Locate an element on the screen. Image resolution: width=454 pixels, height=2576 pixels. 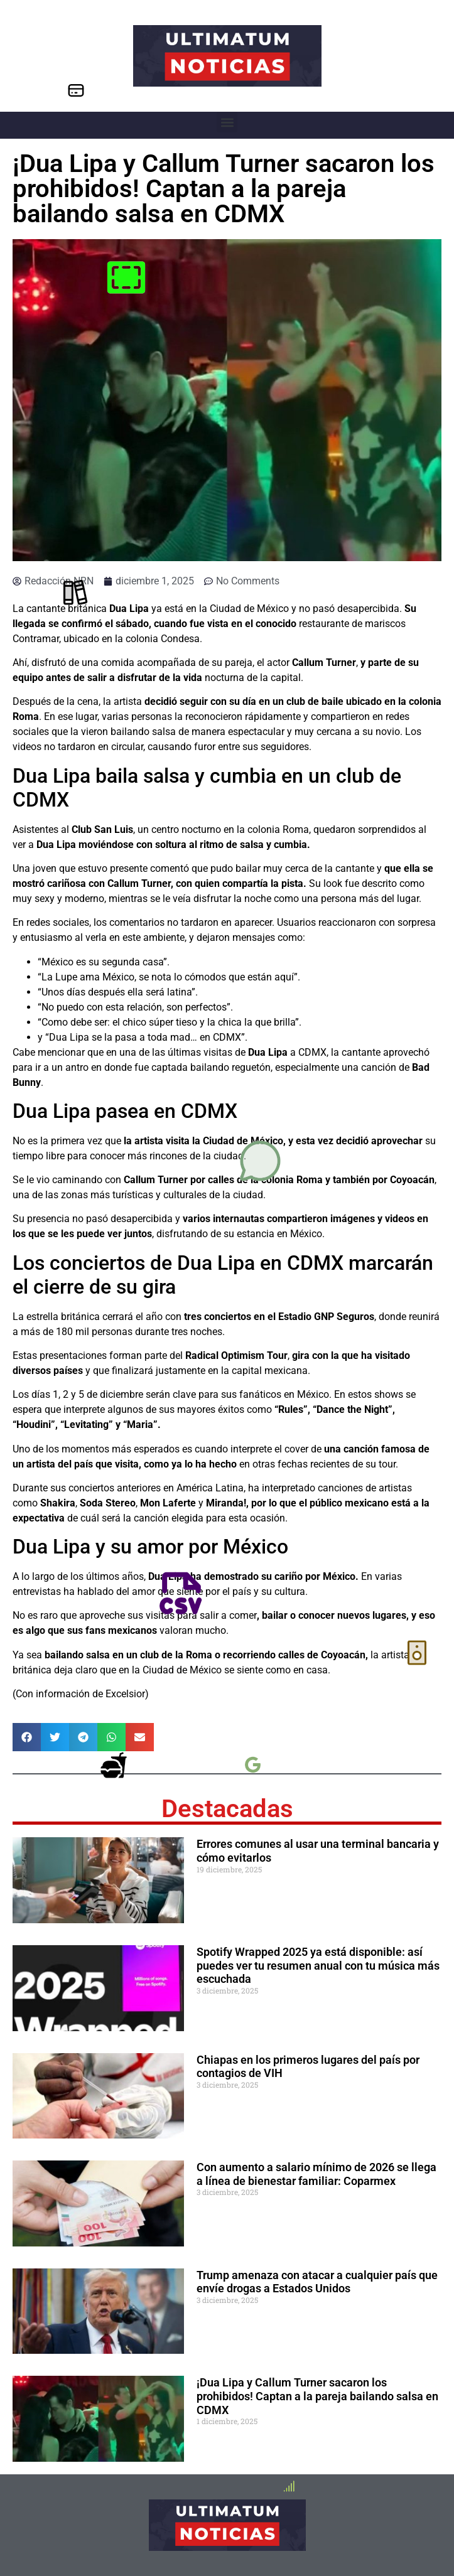
select or define a rectangular area is located at coordinates (126, 277).